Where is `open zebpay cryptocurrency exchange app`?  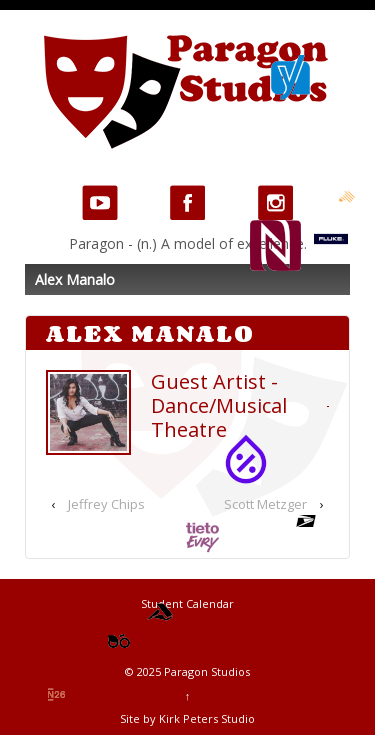
open zebpay cryptocurrency exchange app is located at coordinates (347, 197).